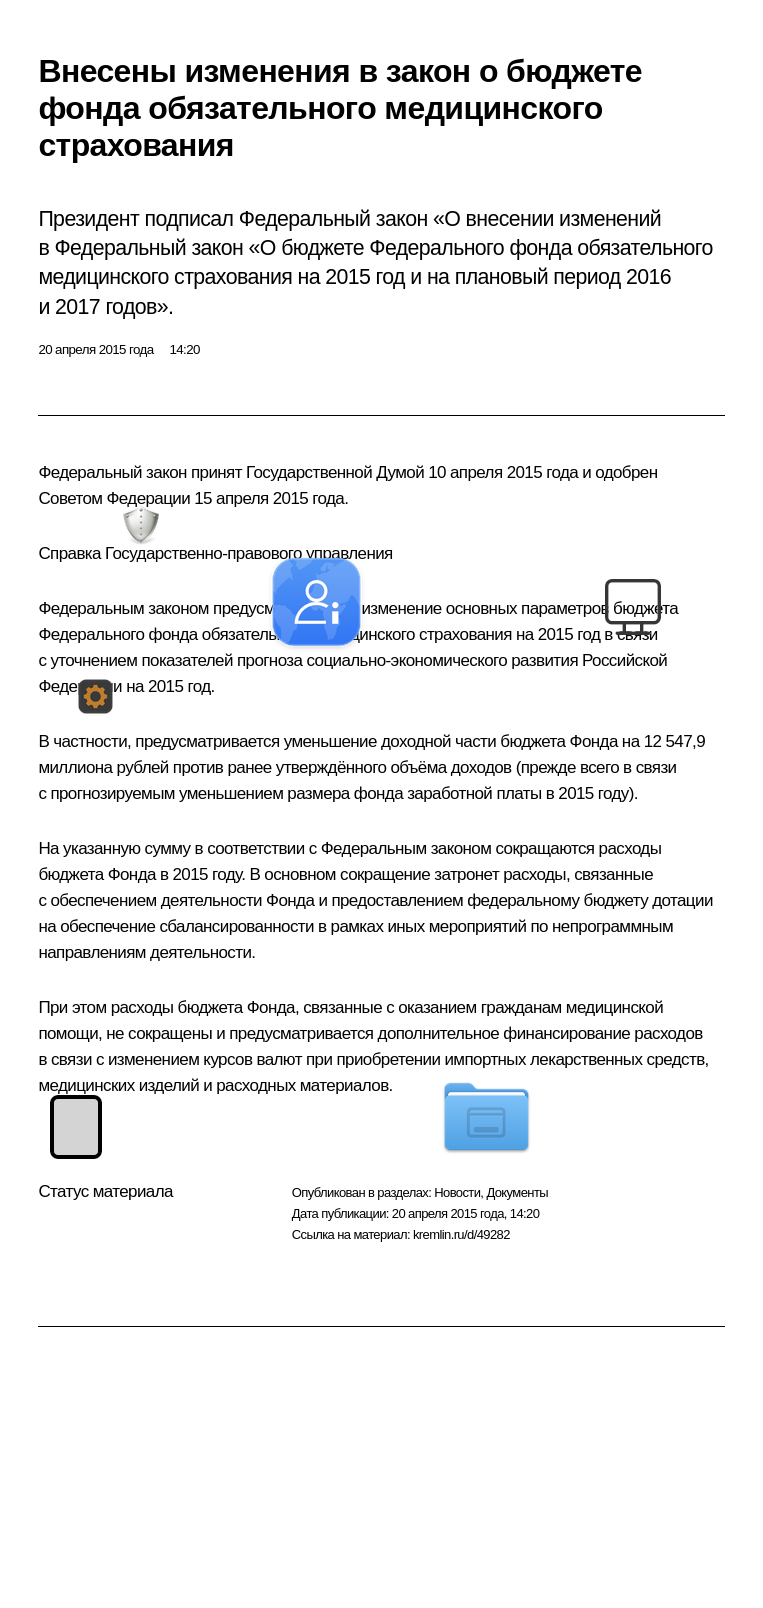 This screenshot has height=1608, width=763. Describe the element at coordinates (141, 525) in the screenshot. I see `indicates medium security level` at that location.